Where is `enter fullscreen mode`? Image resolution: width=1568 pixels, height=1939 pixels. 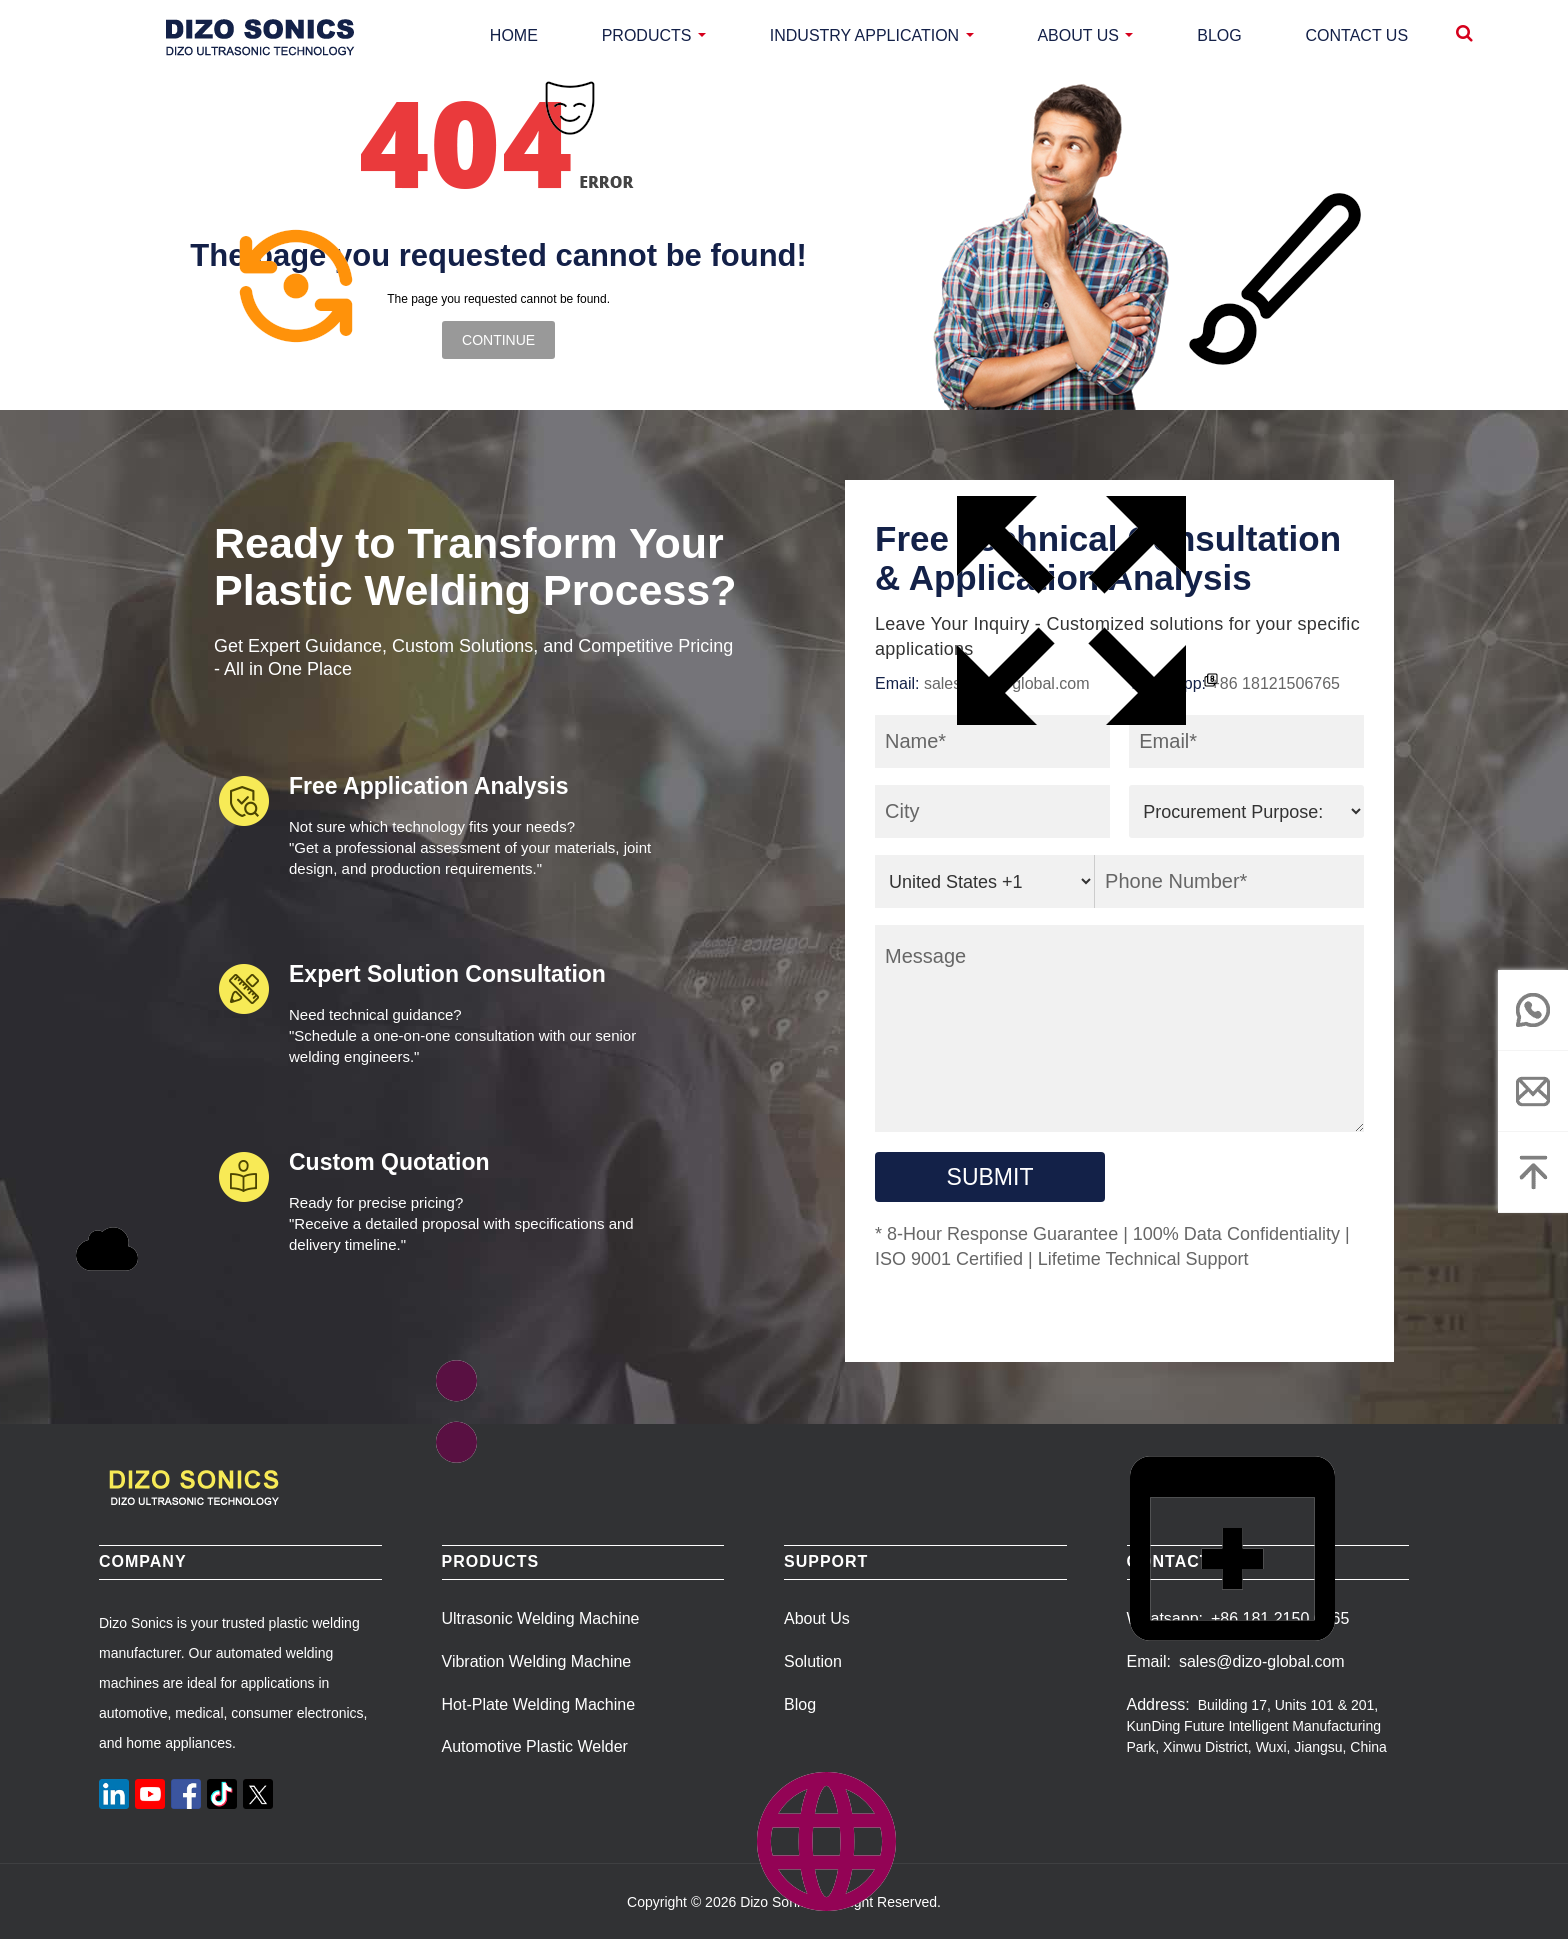 enter fullscreen mode is located at coordinates (1071, 610).